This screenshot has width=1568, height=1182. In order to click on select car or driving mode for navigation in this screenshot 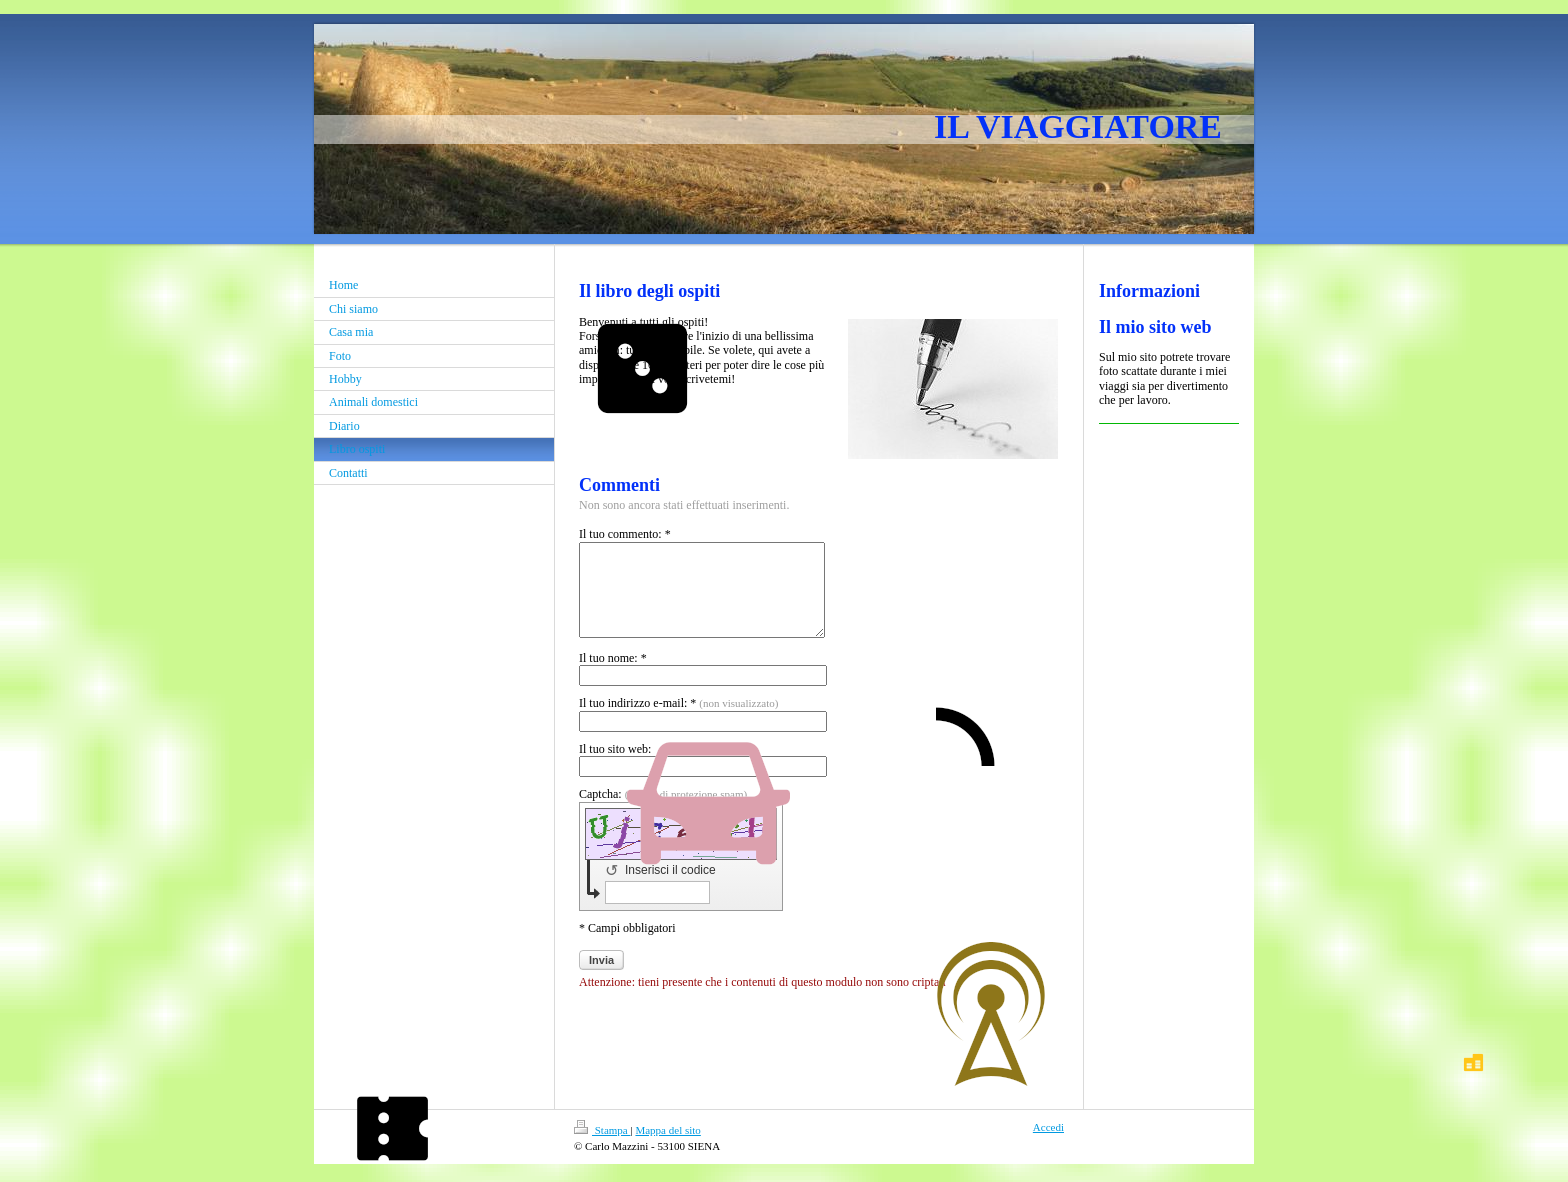, I will do `click(708, 796)`.